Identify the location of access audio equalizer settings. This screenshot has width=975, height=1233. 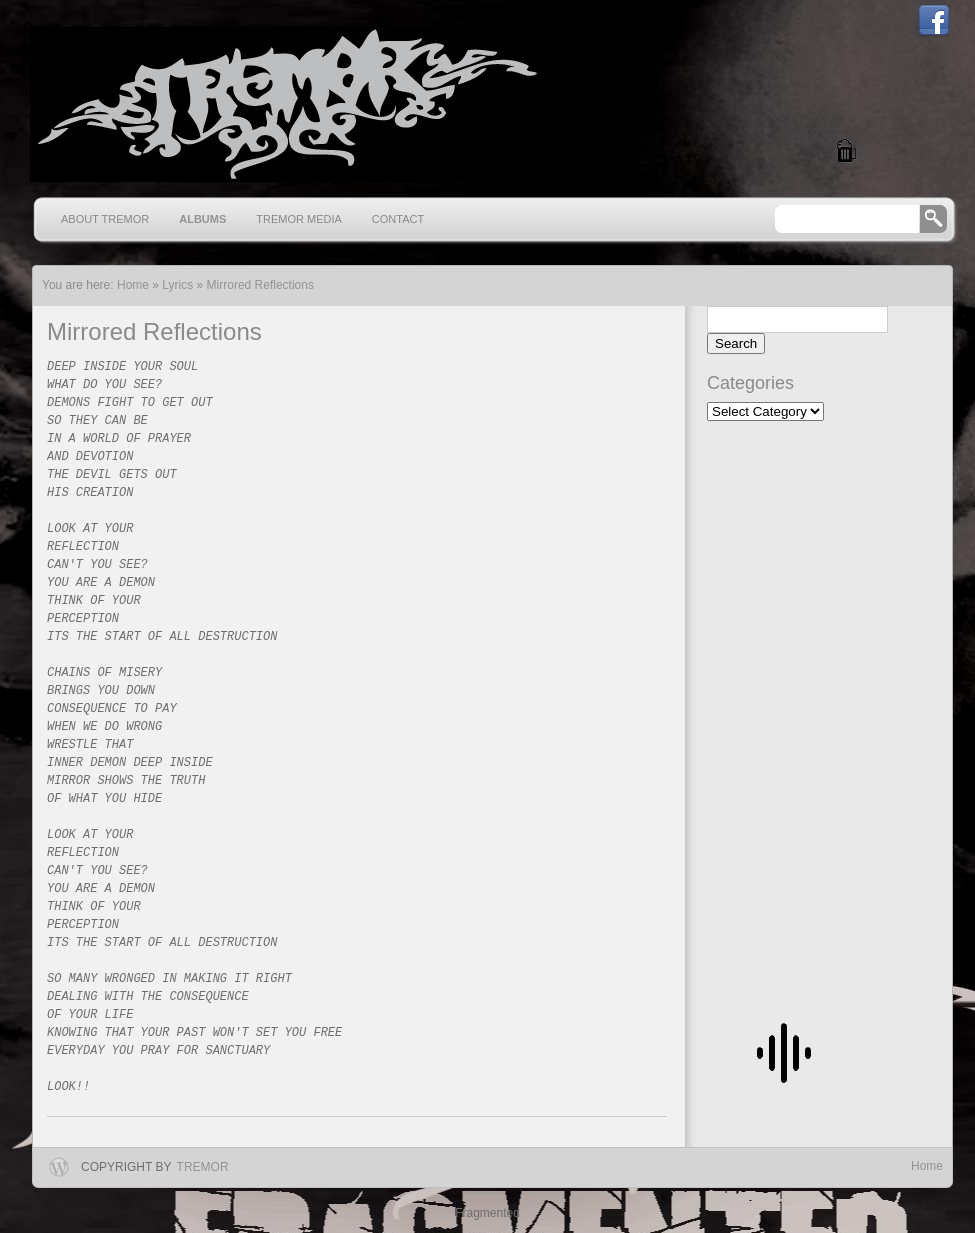
(784, 1053).